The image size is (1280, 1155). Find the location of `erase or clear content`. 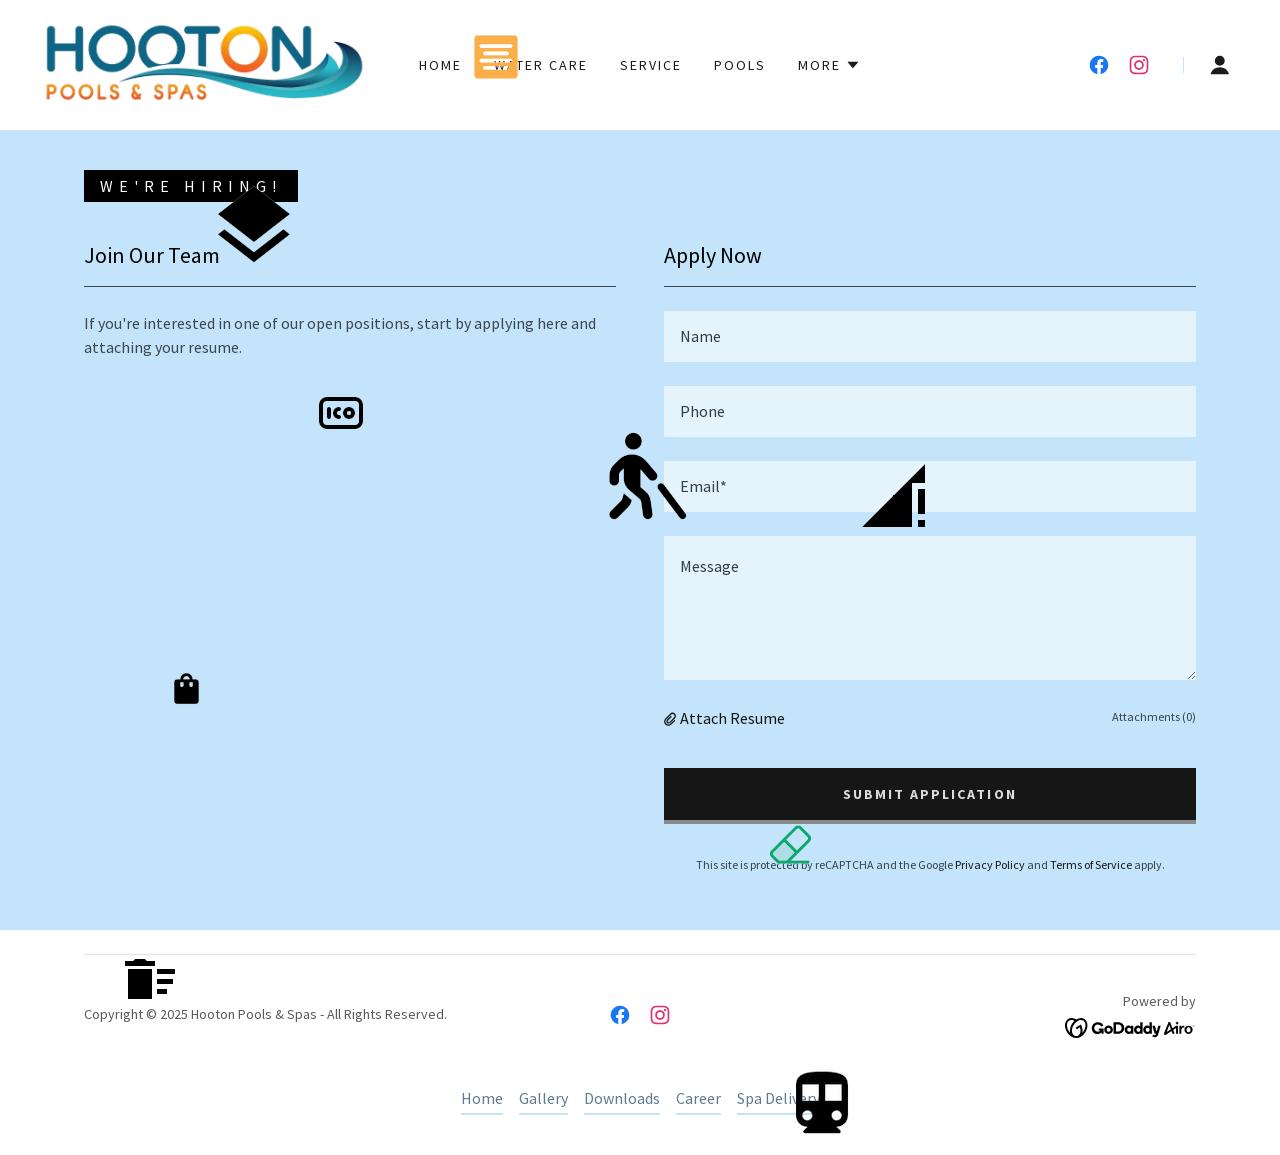

erase or clear content is located at coordinates (790, 844).